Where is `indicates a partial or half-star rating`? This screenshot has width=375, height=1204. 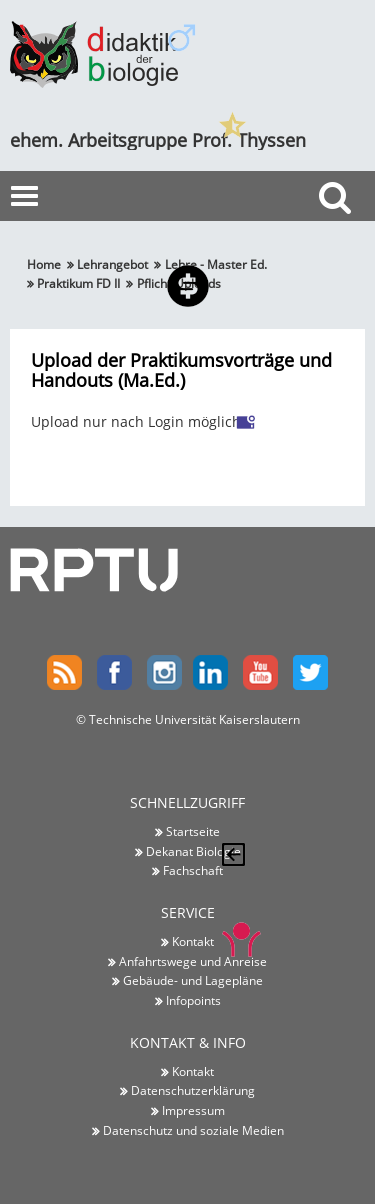 indicates a partial or half-star rating is located at coordinates (232, 125).